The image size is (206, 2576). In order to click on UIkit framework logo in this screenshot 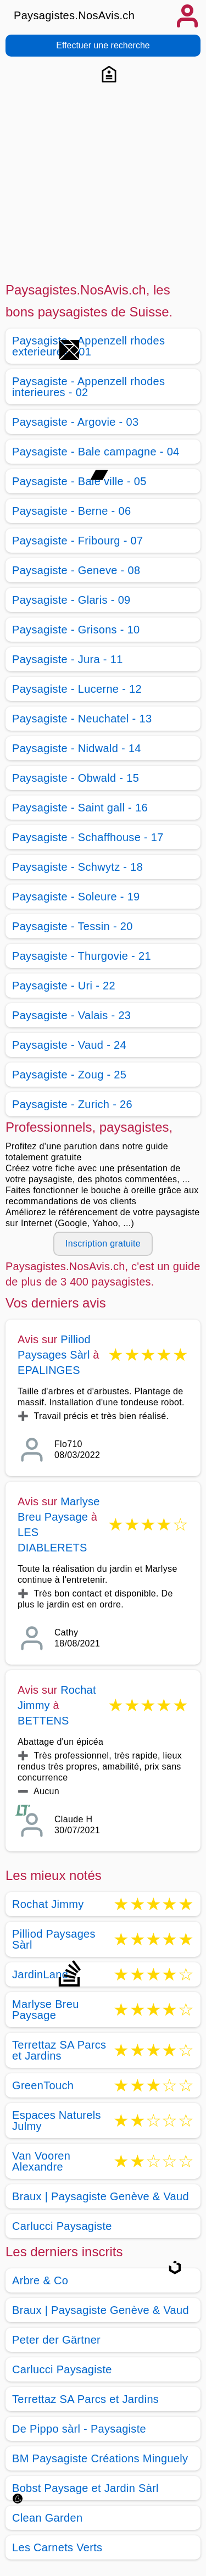, I will do `click(175, 2267)`.